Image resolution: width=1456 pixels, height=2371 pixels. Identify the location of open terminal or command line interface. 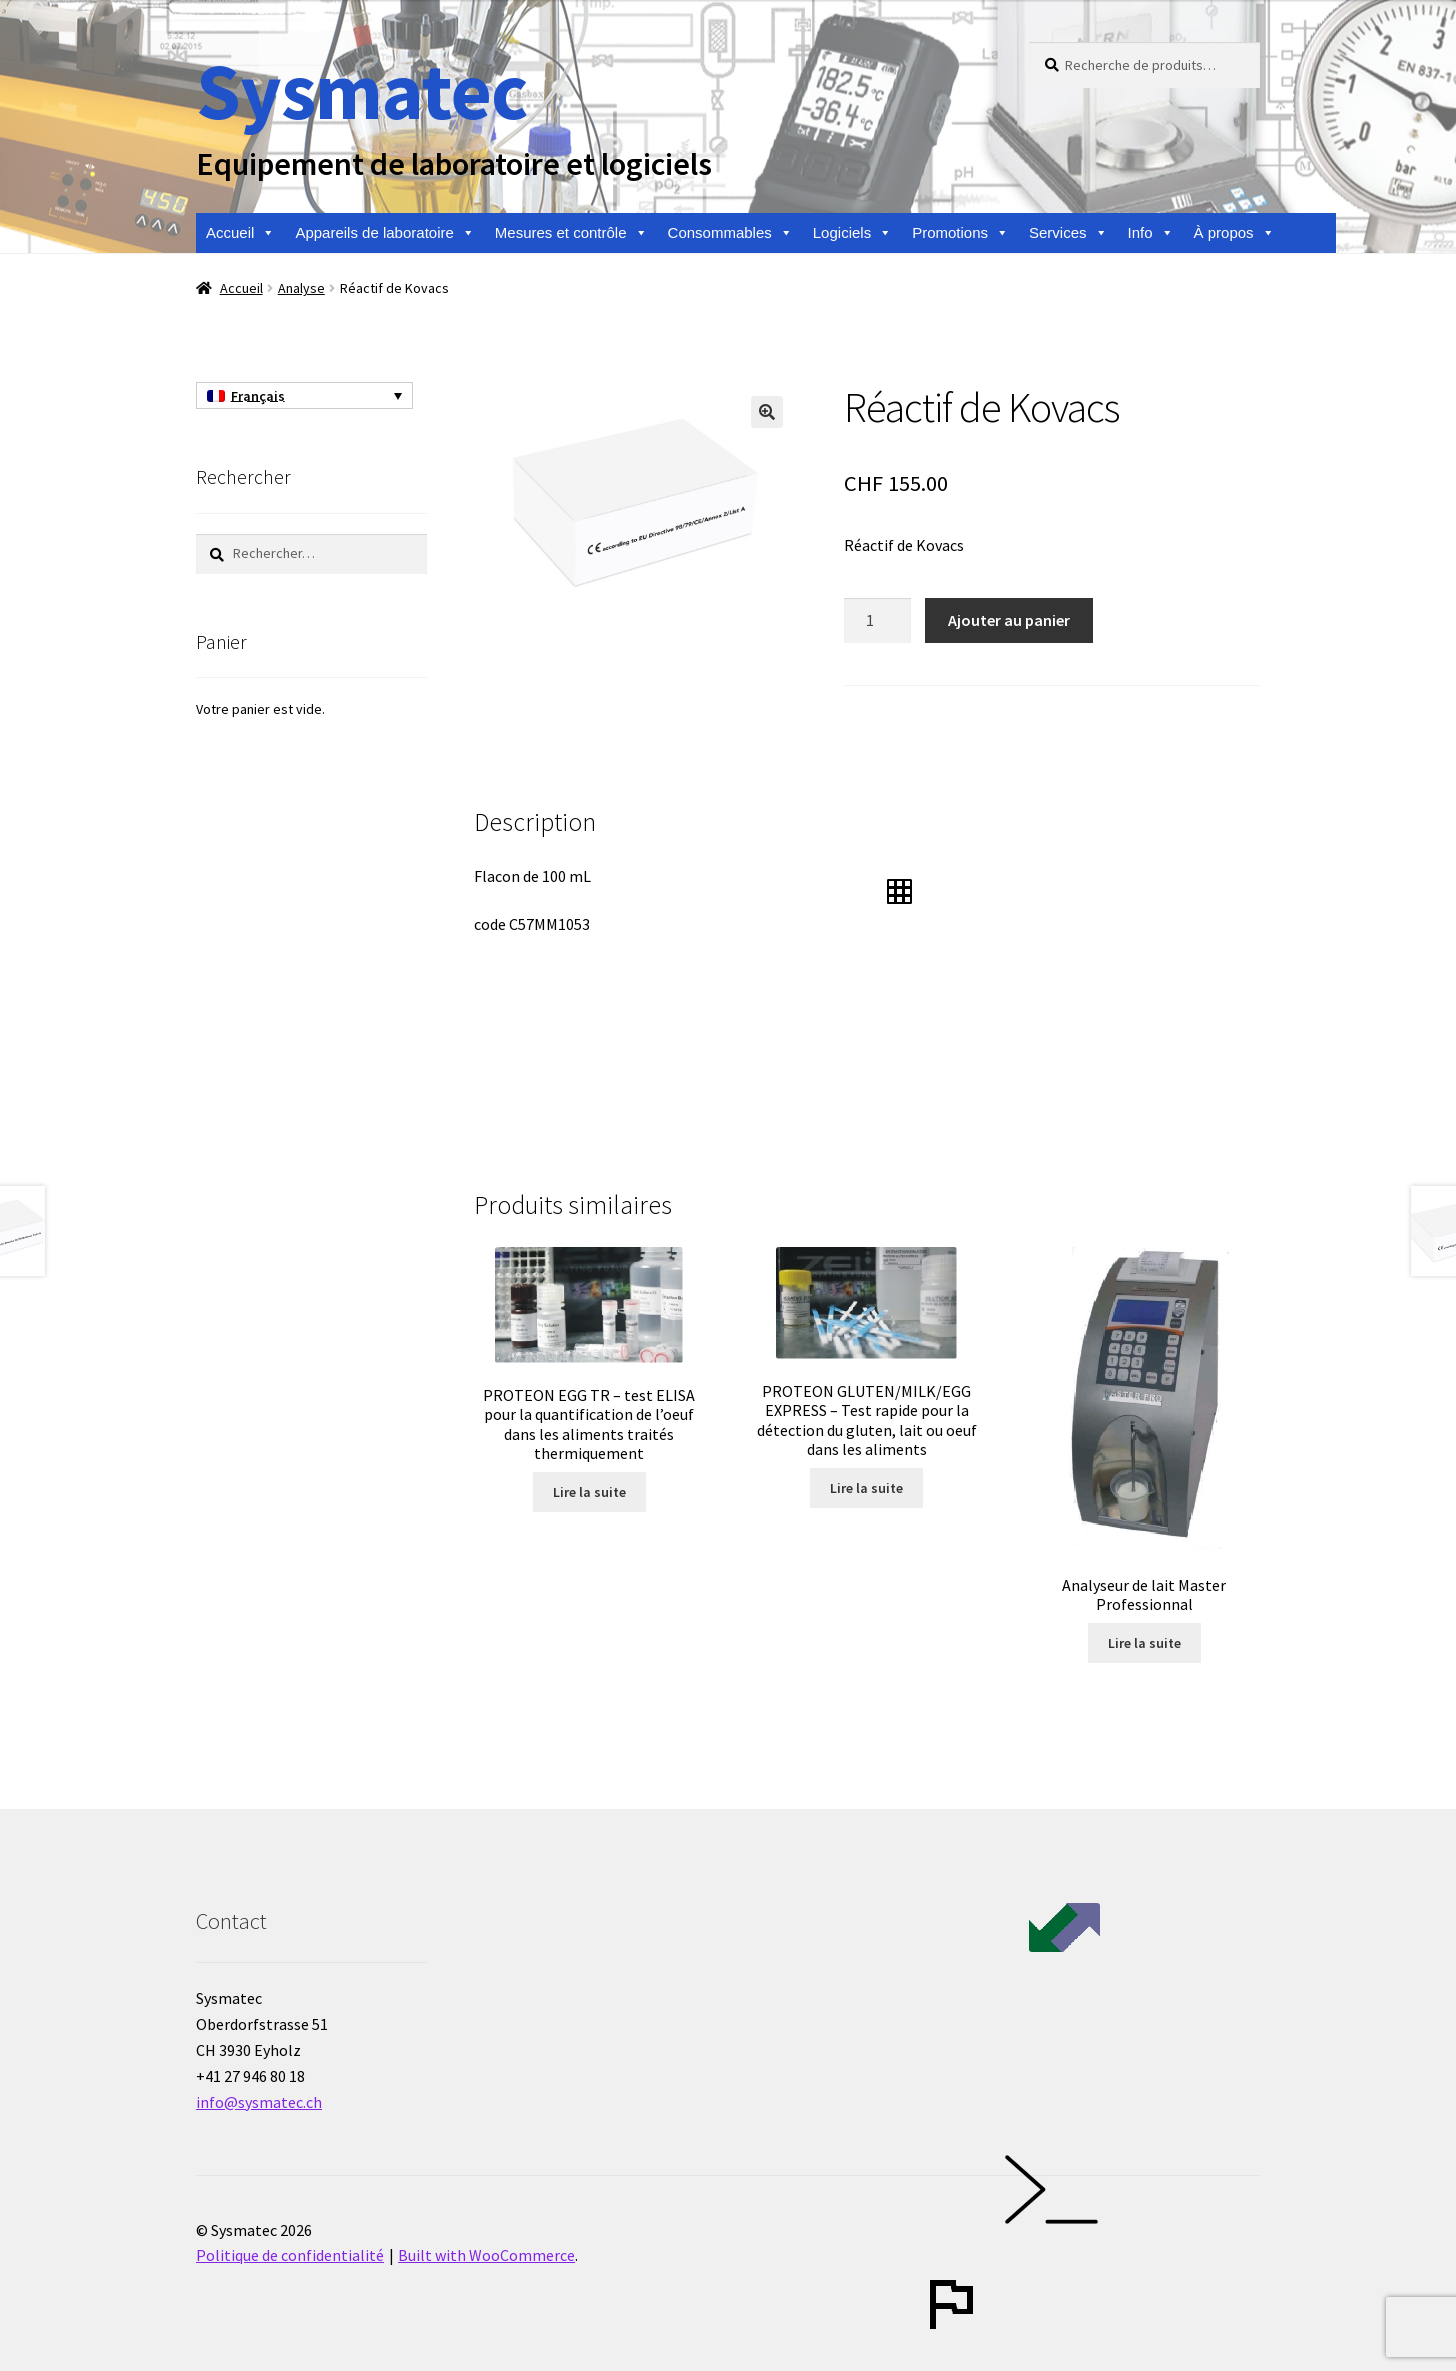
(1051, 2189).